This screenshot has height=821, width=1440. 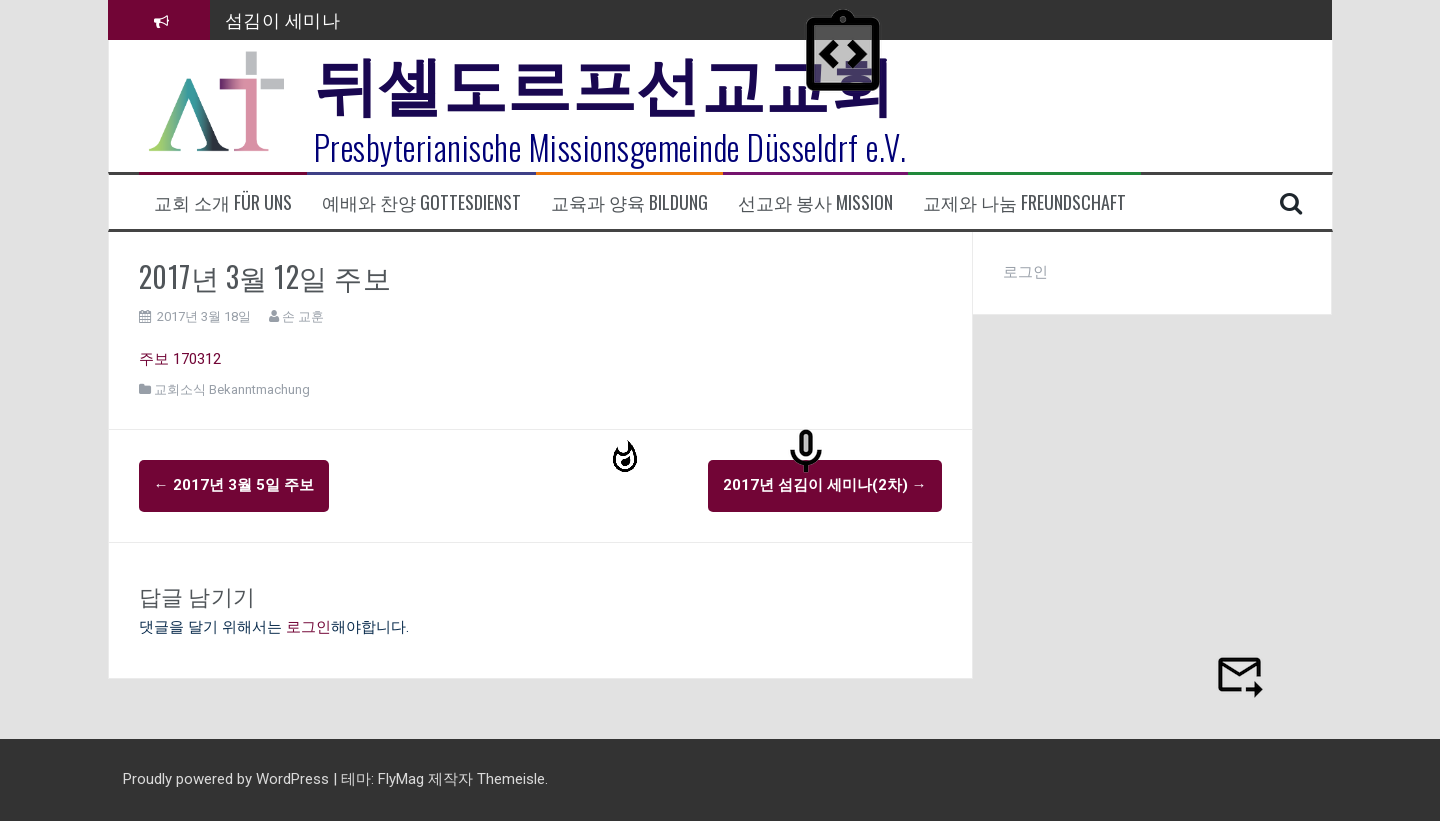 What do you see at coordinates (1239, 674) in the screenshot?
I see `forward an email to another recipient` at bounding box center [1239, 674].